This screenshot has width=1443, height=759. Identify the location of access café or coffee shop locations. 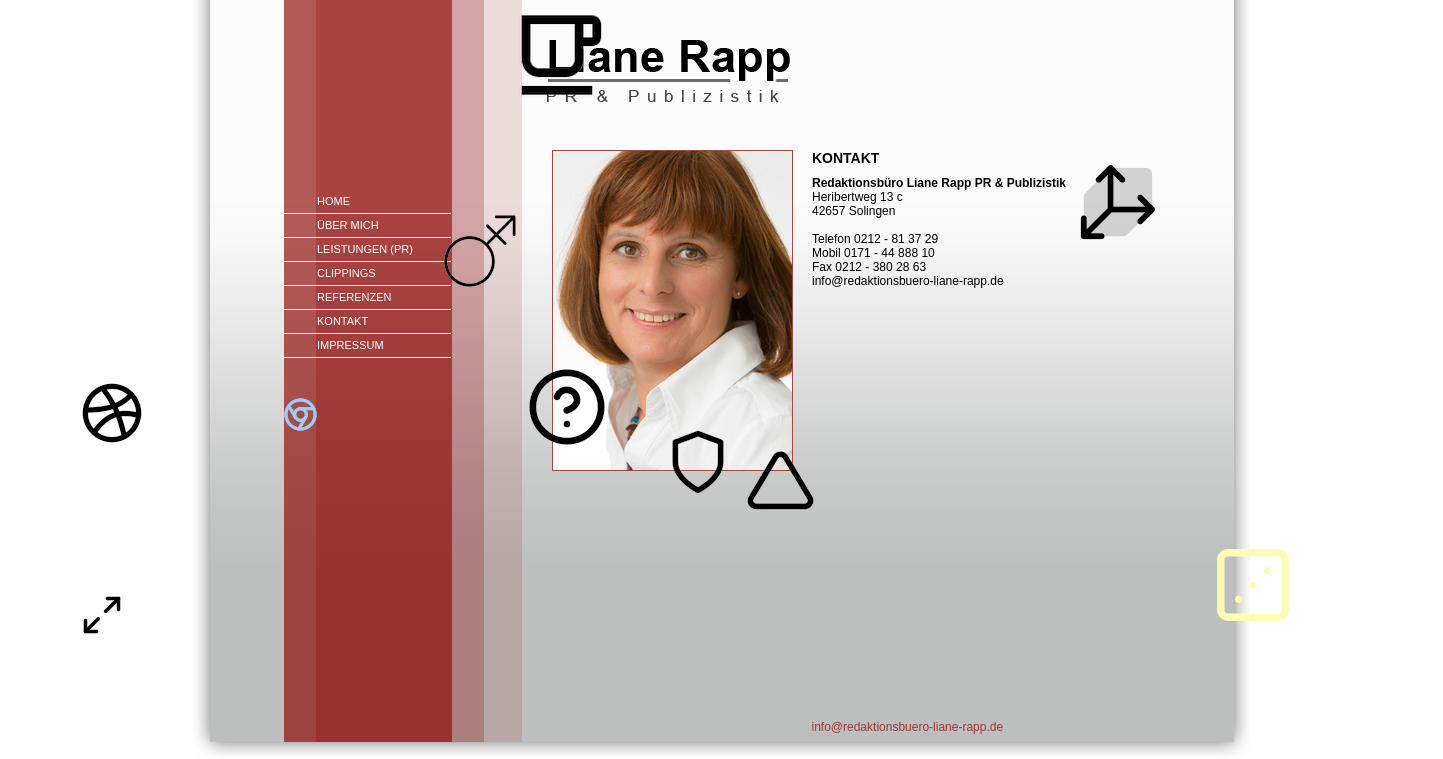
(557, 55).